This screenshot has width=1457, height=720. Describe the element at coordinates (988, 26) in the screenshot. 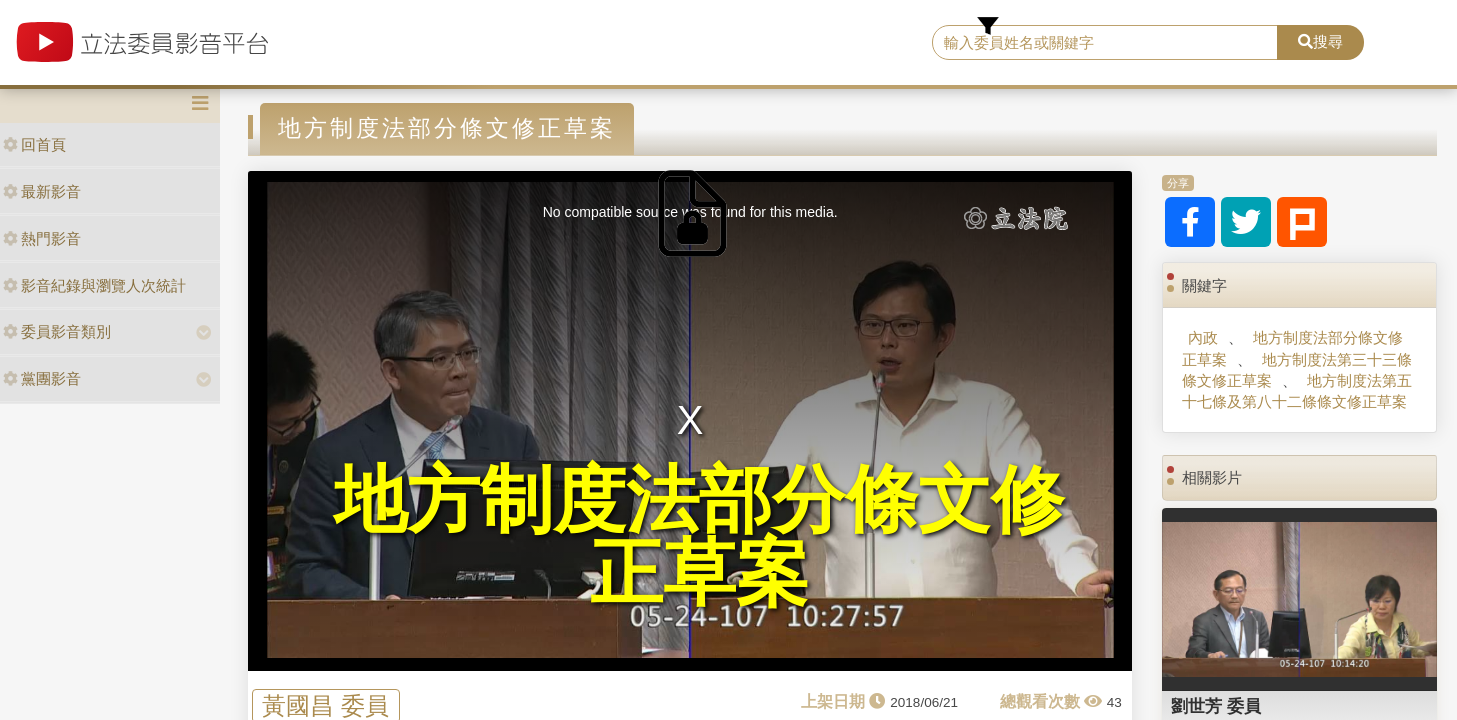

I see `filter or sort content` at that location.